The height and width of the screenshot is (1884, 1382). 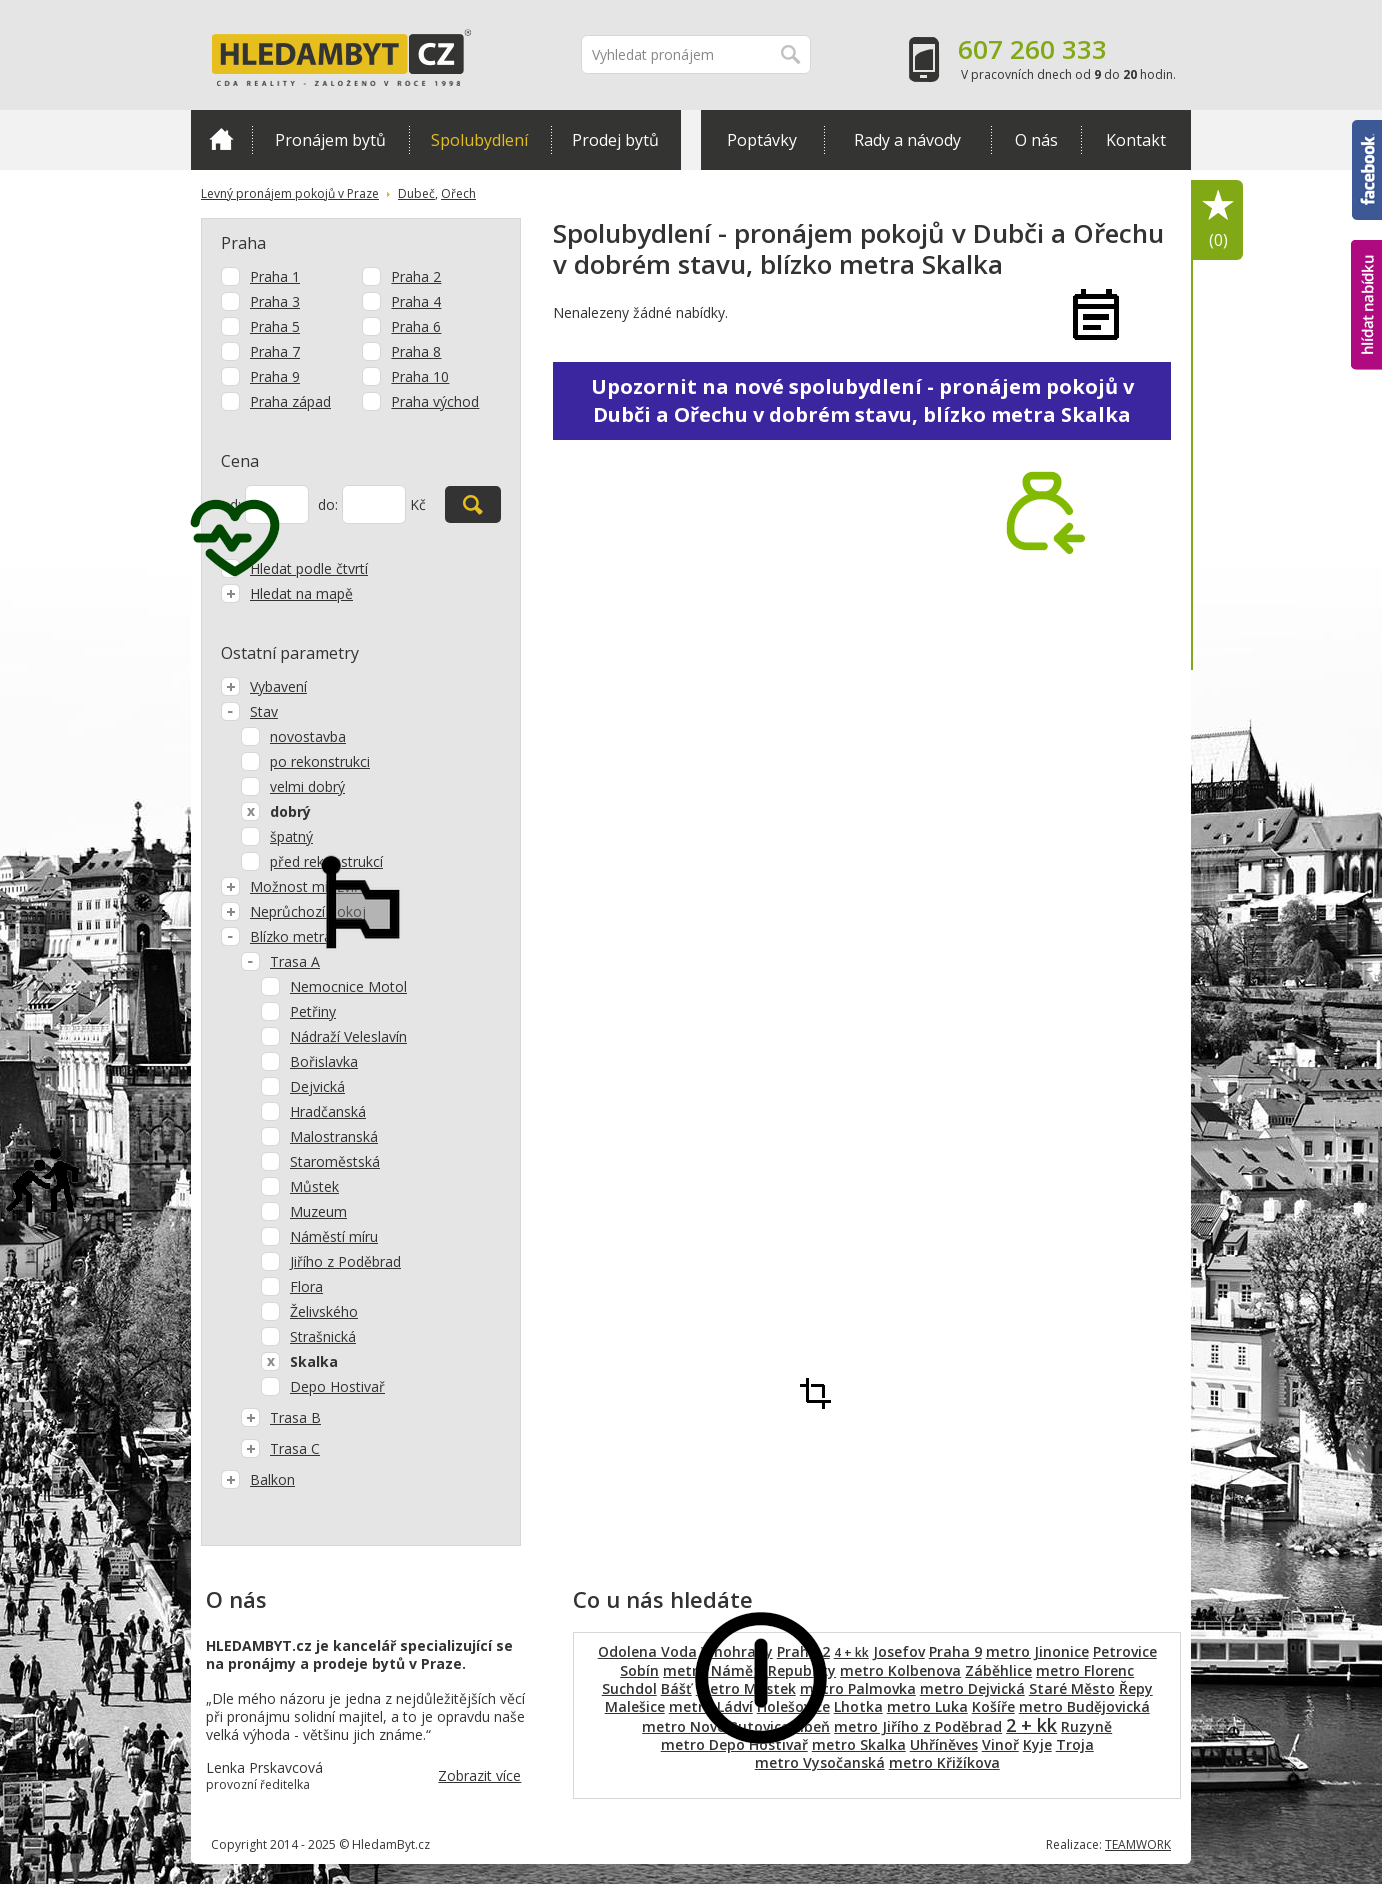 I want to click on return or refund money, so click(x=1042, y=511).